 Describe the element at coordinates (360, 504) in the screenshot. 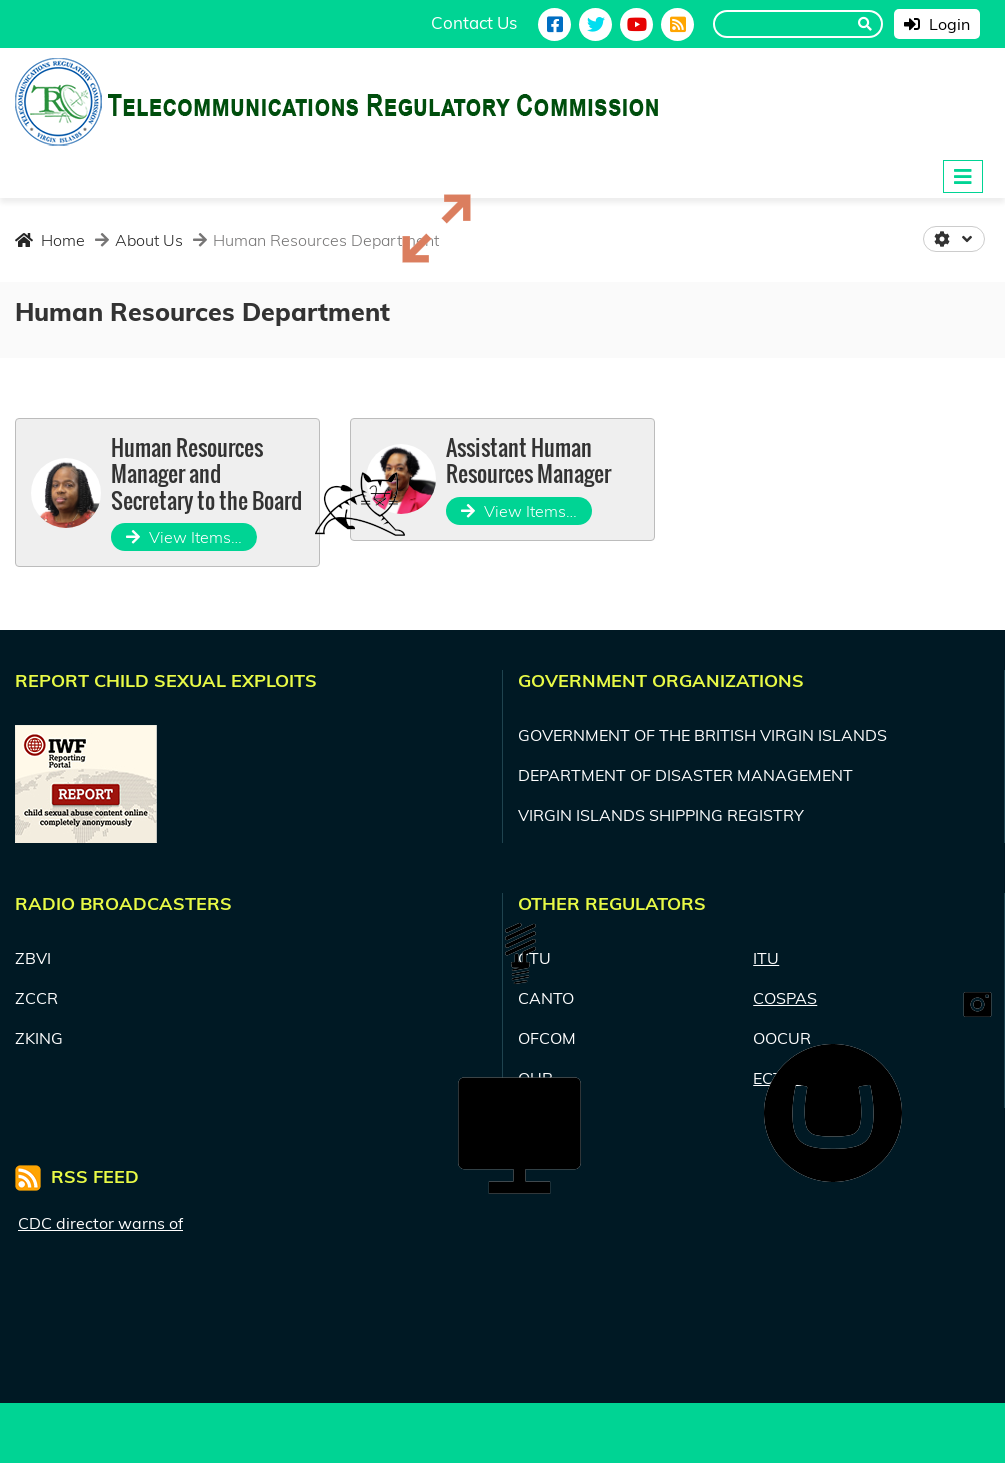

I see `apache tomcat server logo` at that location.